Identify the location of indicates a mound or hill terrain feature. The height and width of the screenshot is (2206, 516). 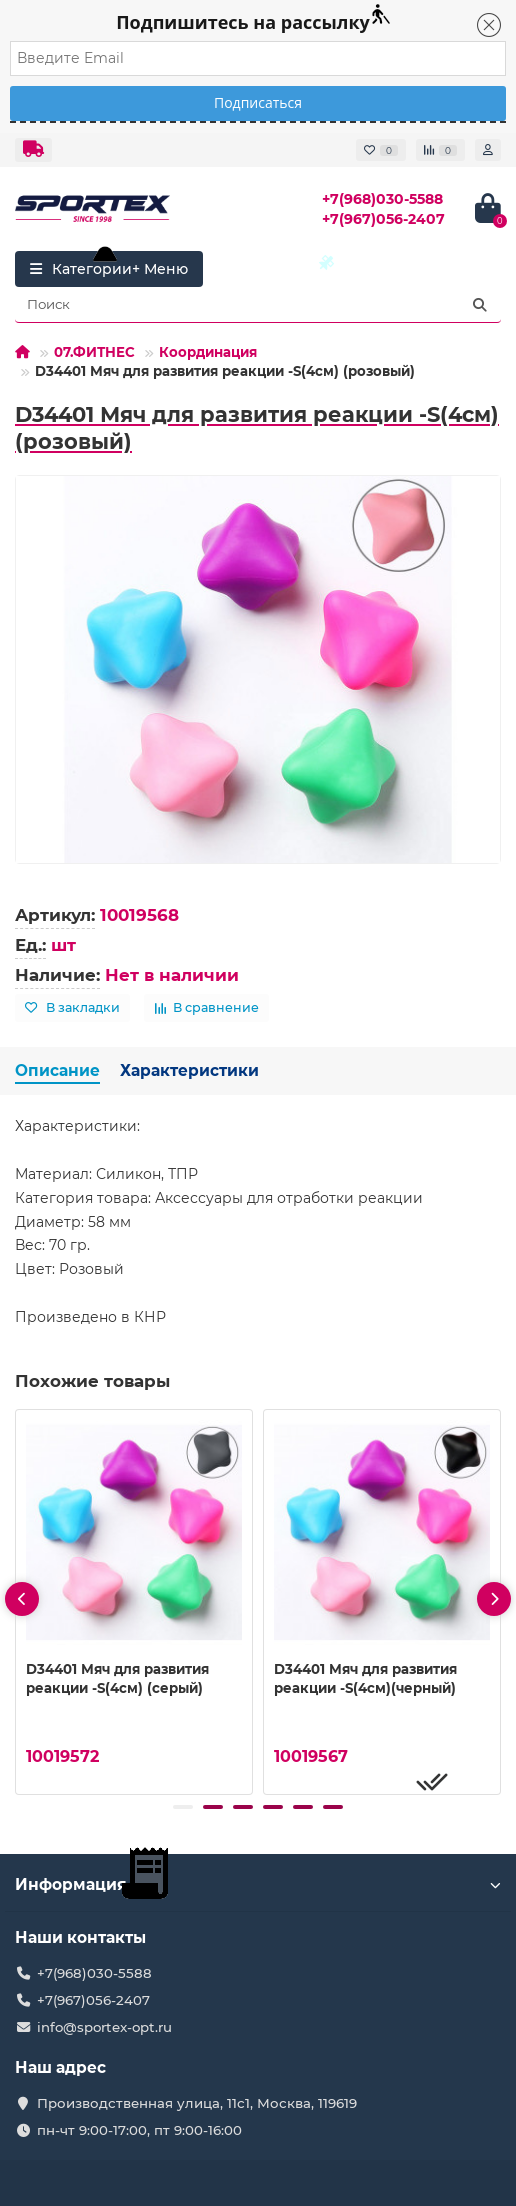
(105, 254).